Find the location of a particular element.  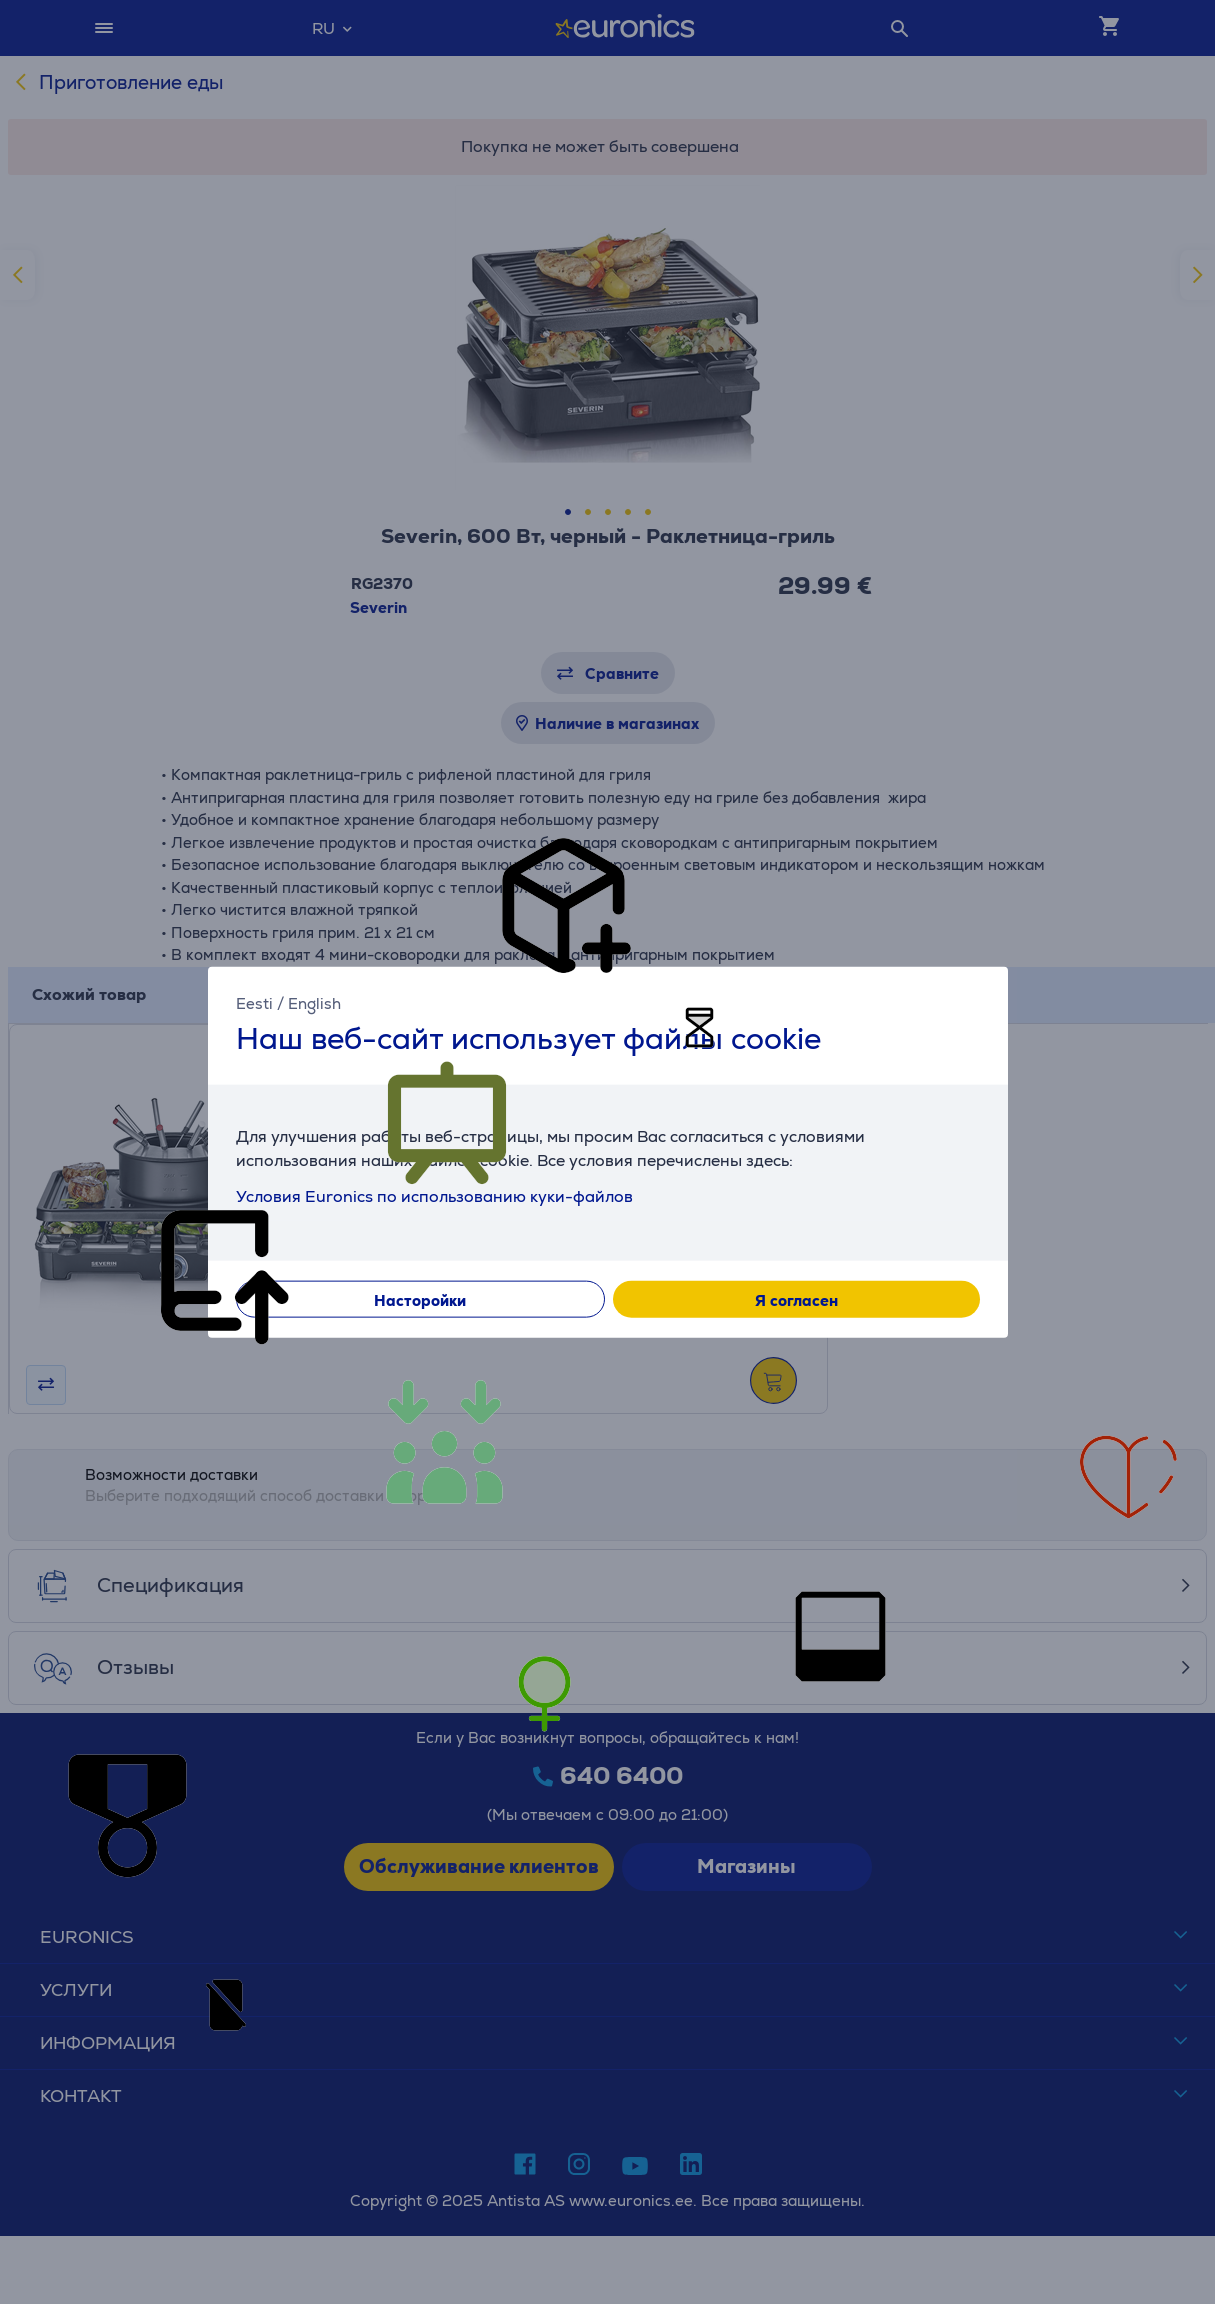

mobile device disabled or unavailable is located at coordinates (226, 2005).